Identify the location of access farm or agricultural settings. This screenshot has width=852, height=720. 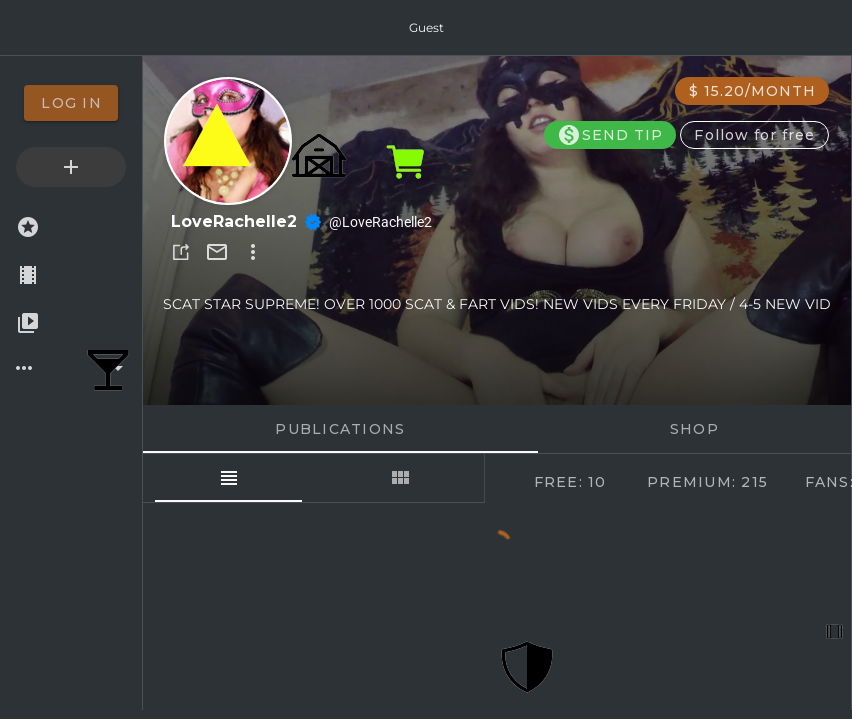
(319, 159).